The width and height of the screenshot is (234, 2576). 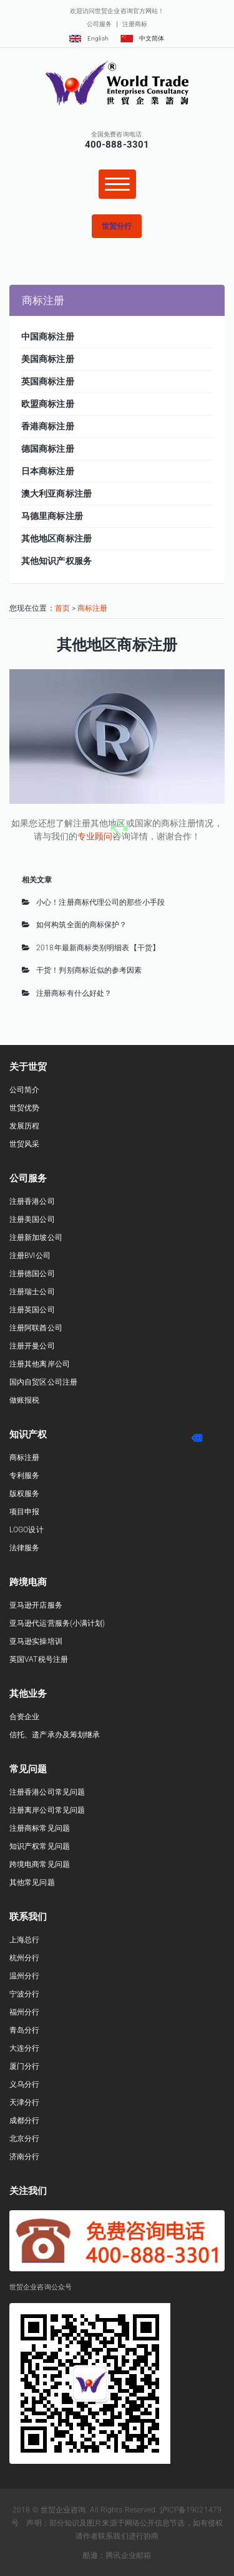 I want to click on delete the last character or input, so click(x=197, y=1438).